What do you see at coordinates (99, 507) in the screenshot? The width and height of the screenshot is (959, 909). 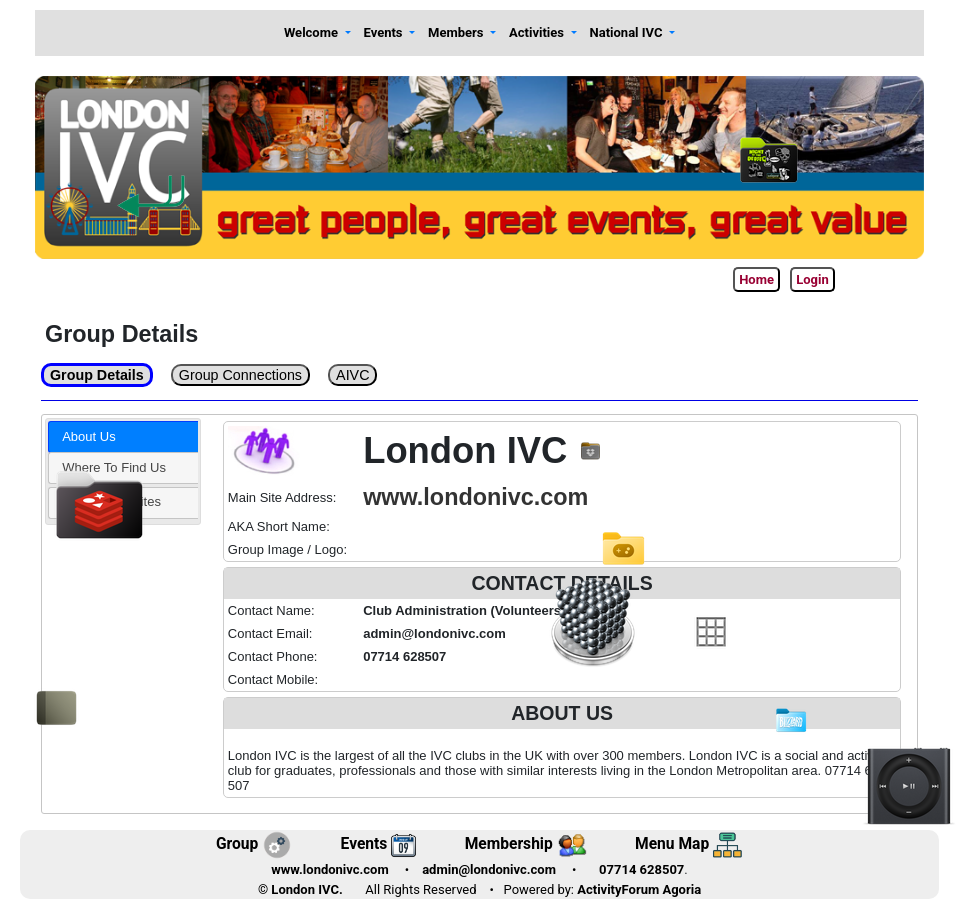 I see `open redis database project folder` at bounding box center [99, 507].